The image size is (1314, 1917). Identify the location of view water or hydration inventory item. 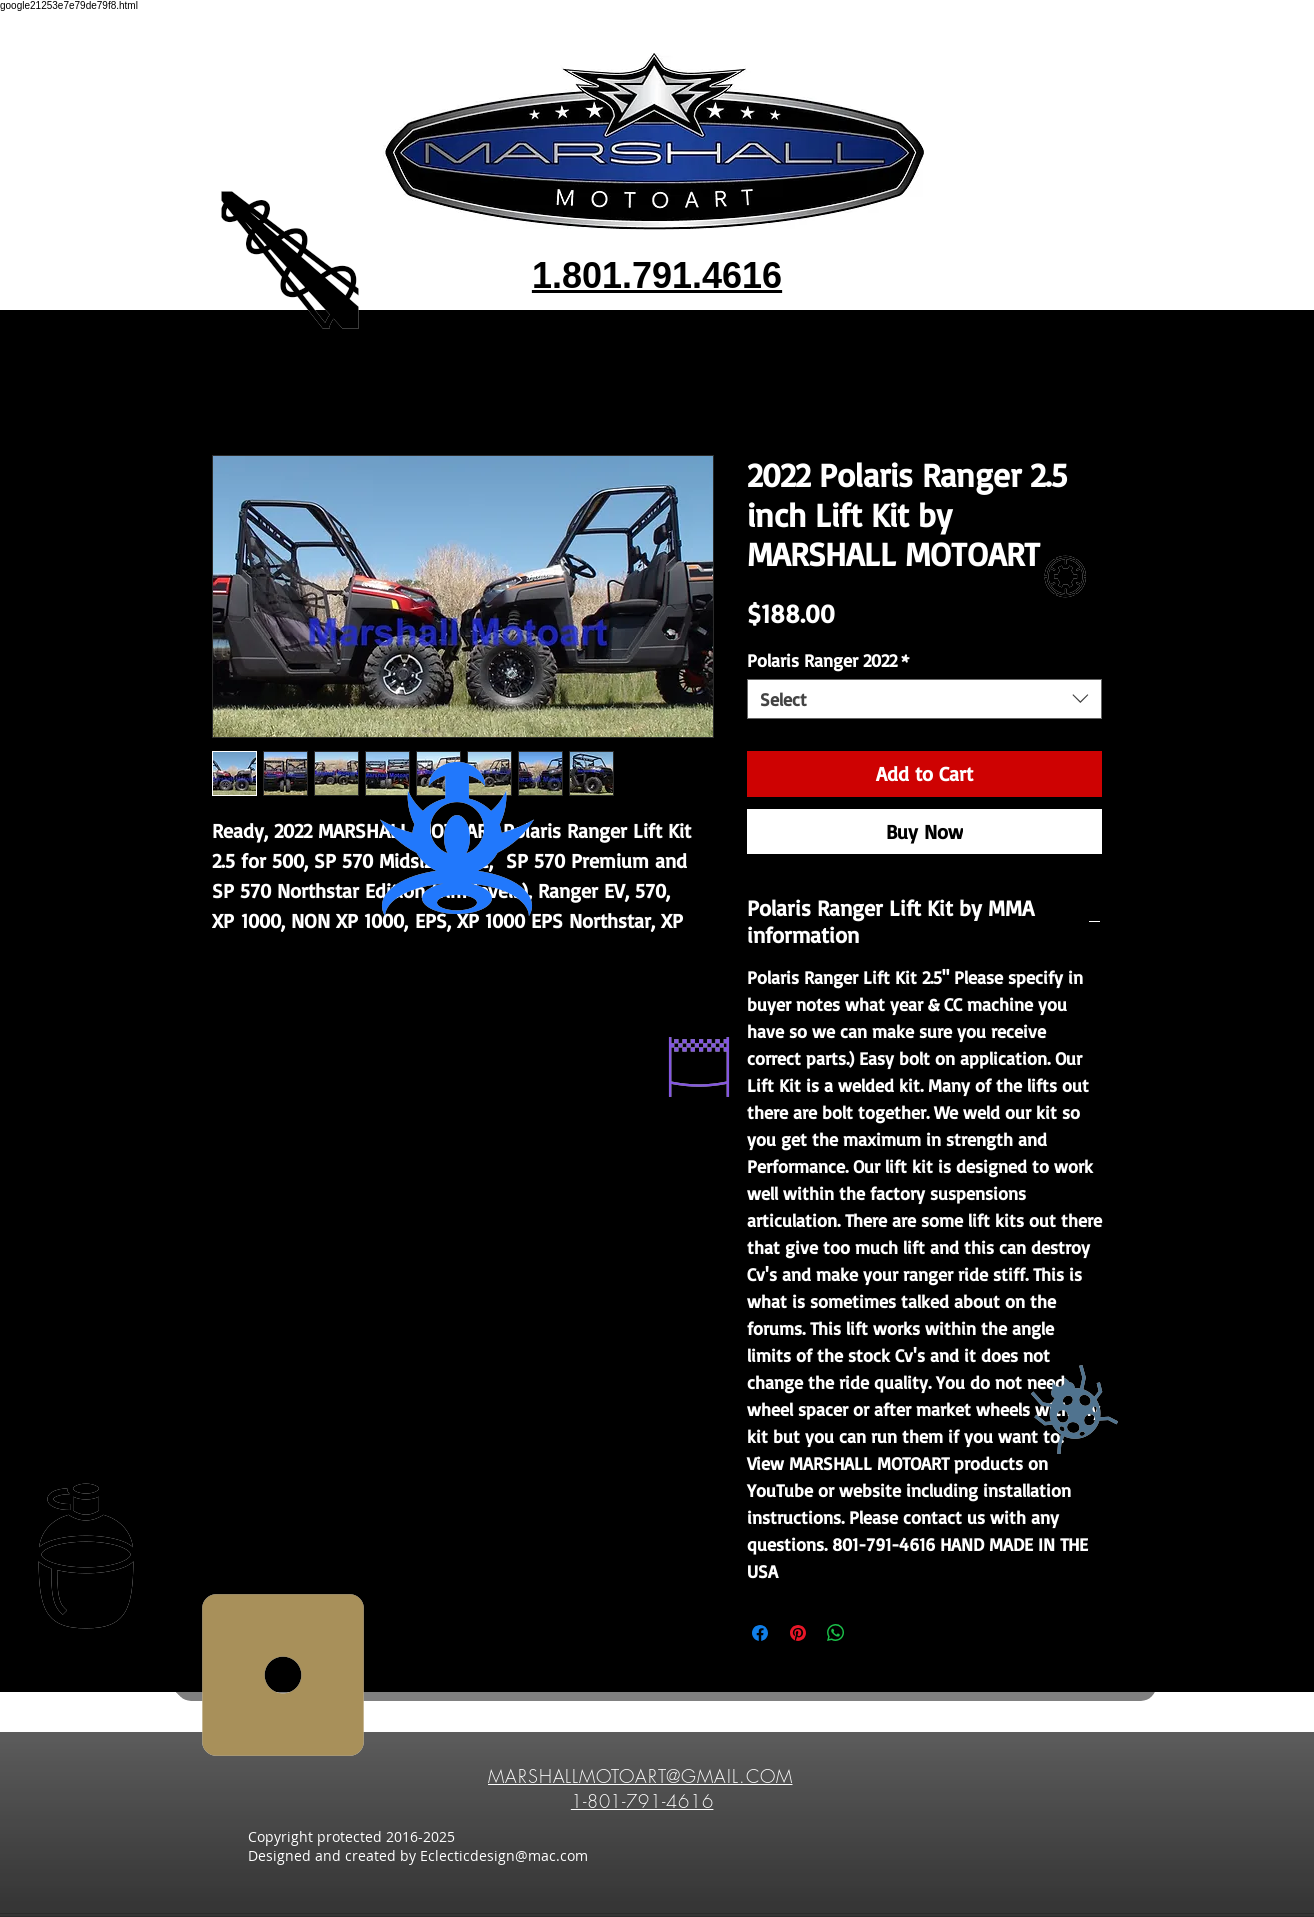
(86, 1556).